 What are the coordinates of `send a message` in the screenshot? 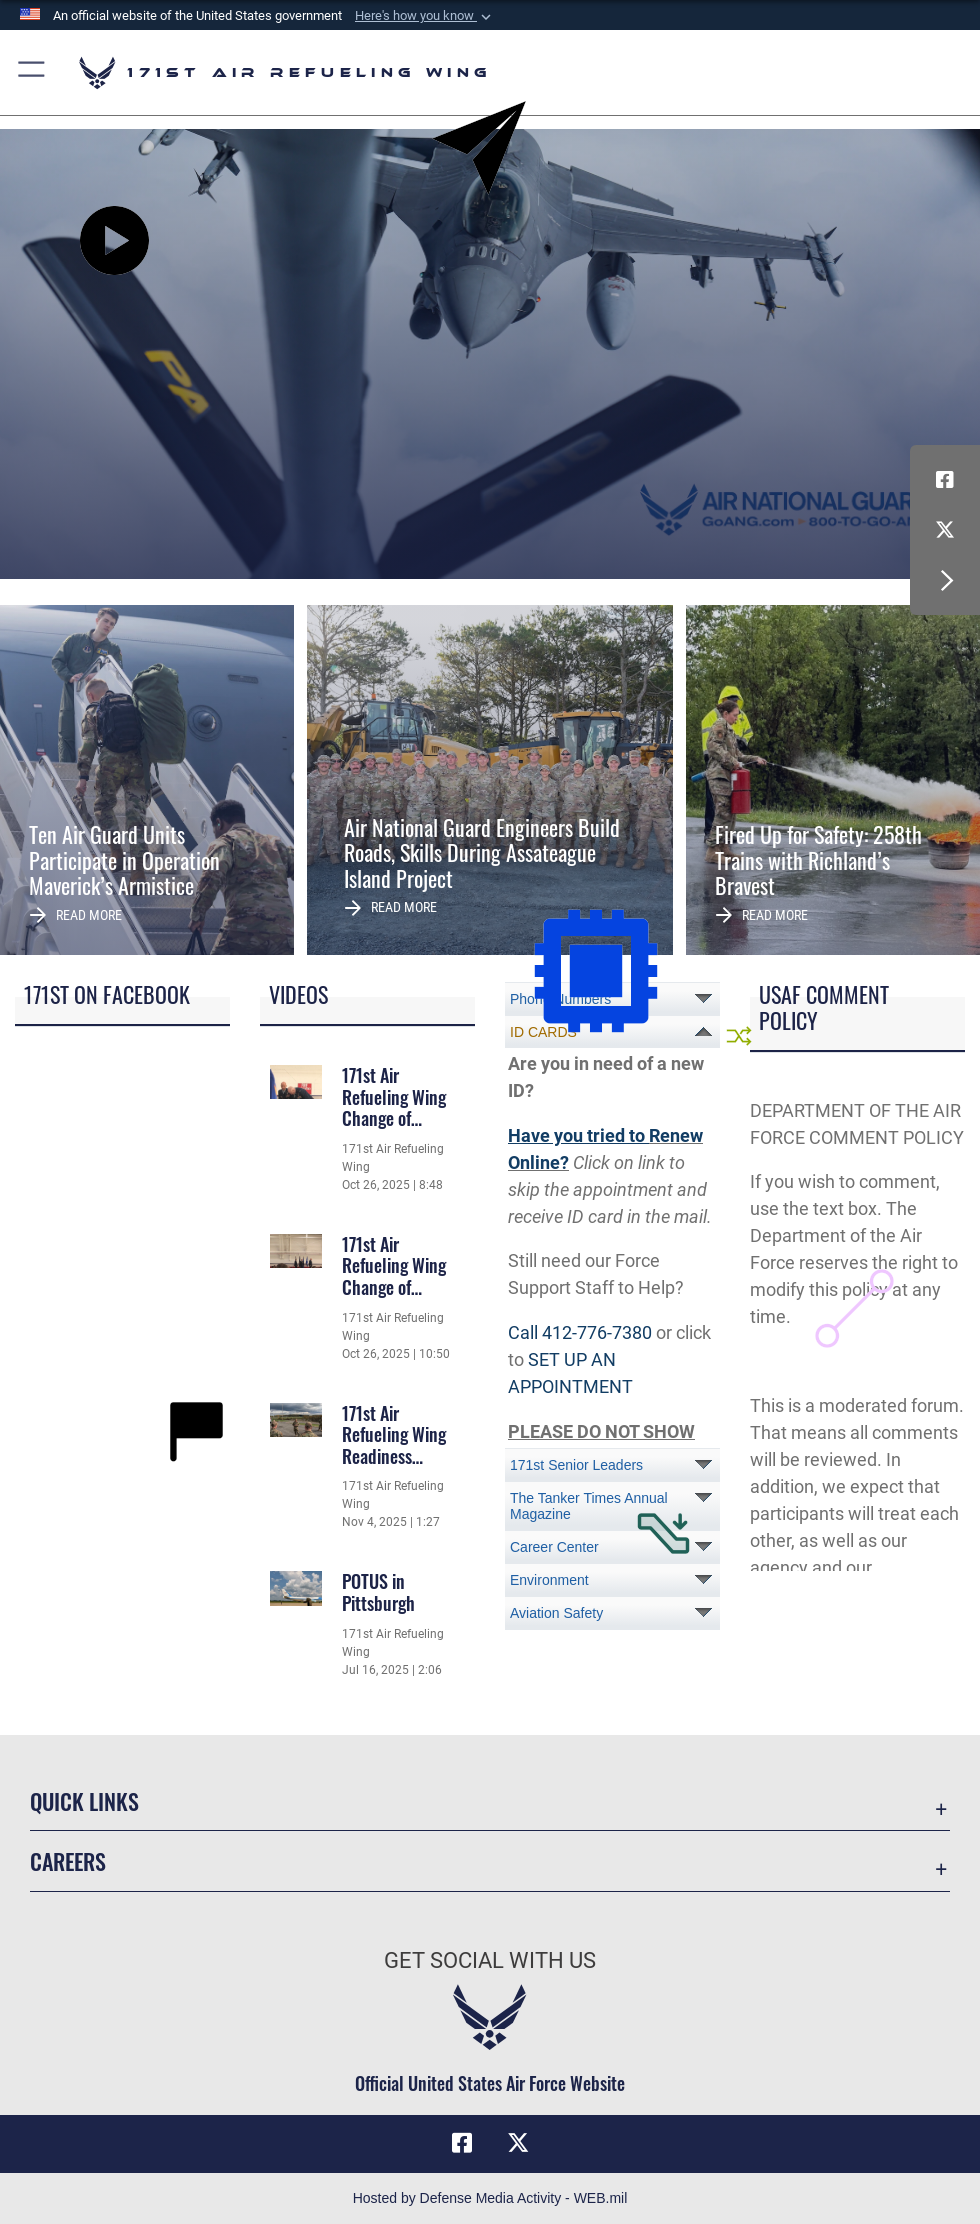 It's located at (479, 148).